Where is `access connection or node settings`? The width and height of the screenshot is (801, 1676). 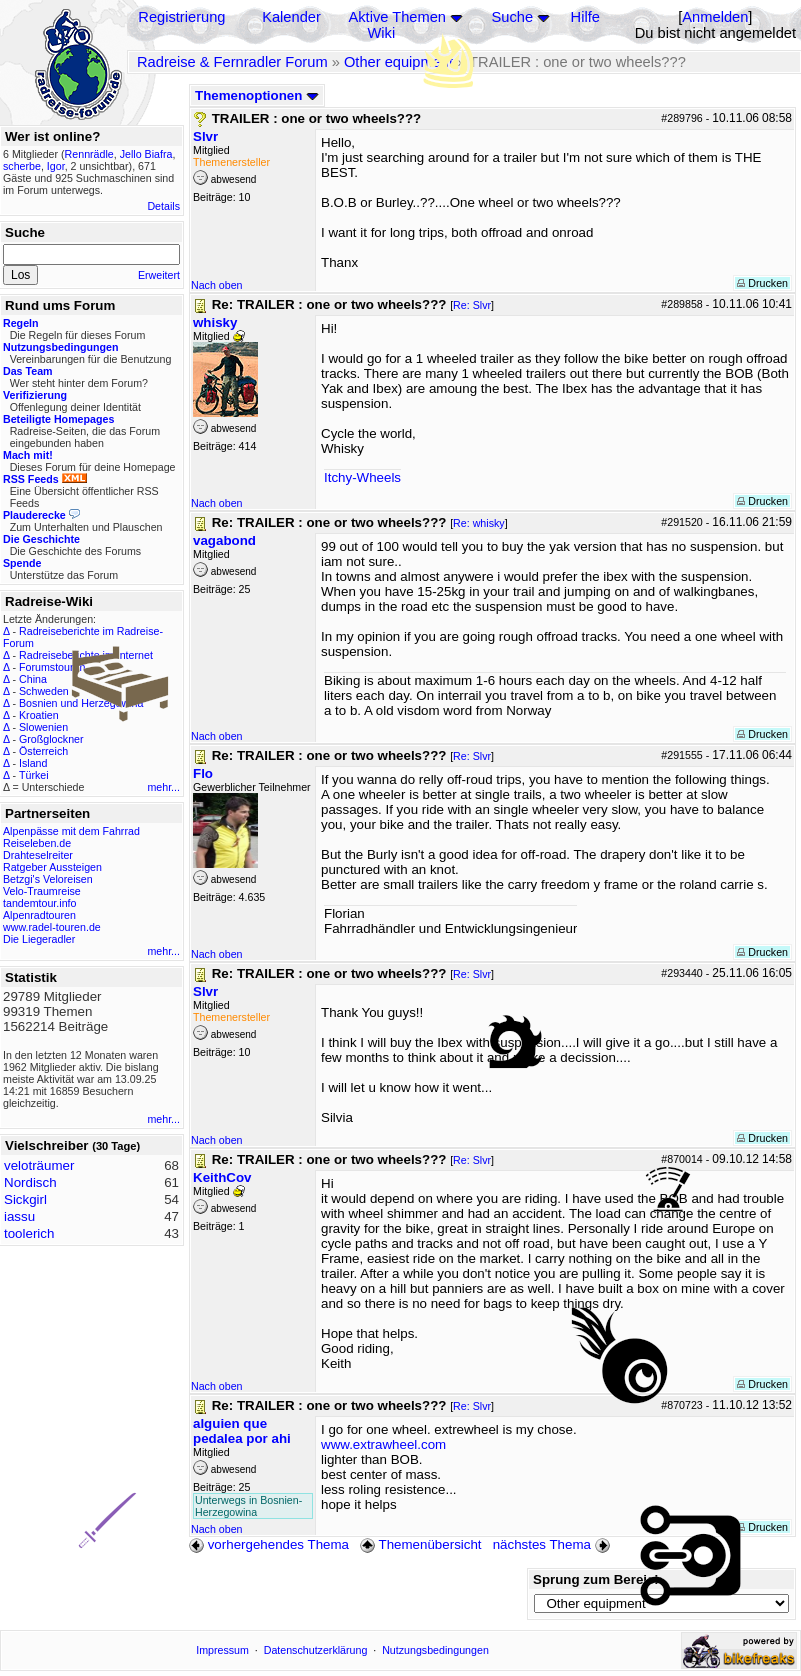
access connection or node settings is located at coordinates (690, 1555).